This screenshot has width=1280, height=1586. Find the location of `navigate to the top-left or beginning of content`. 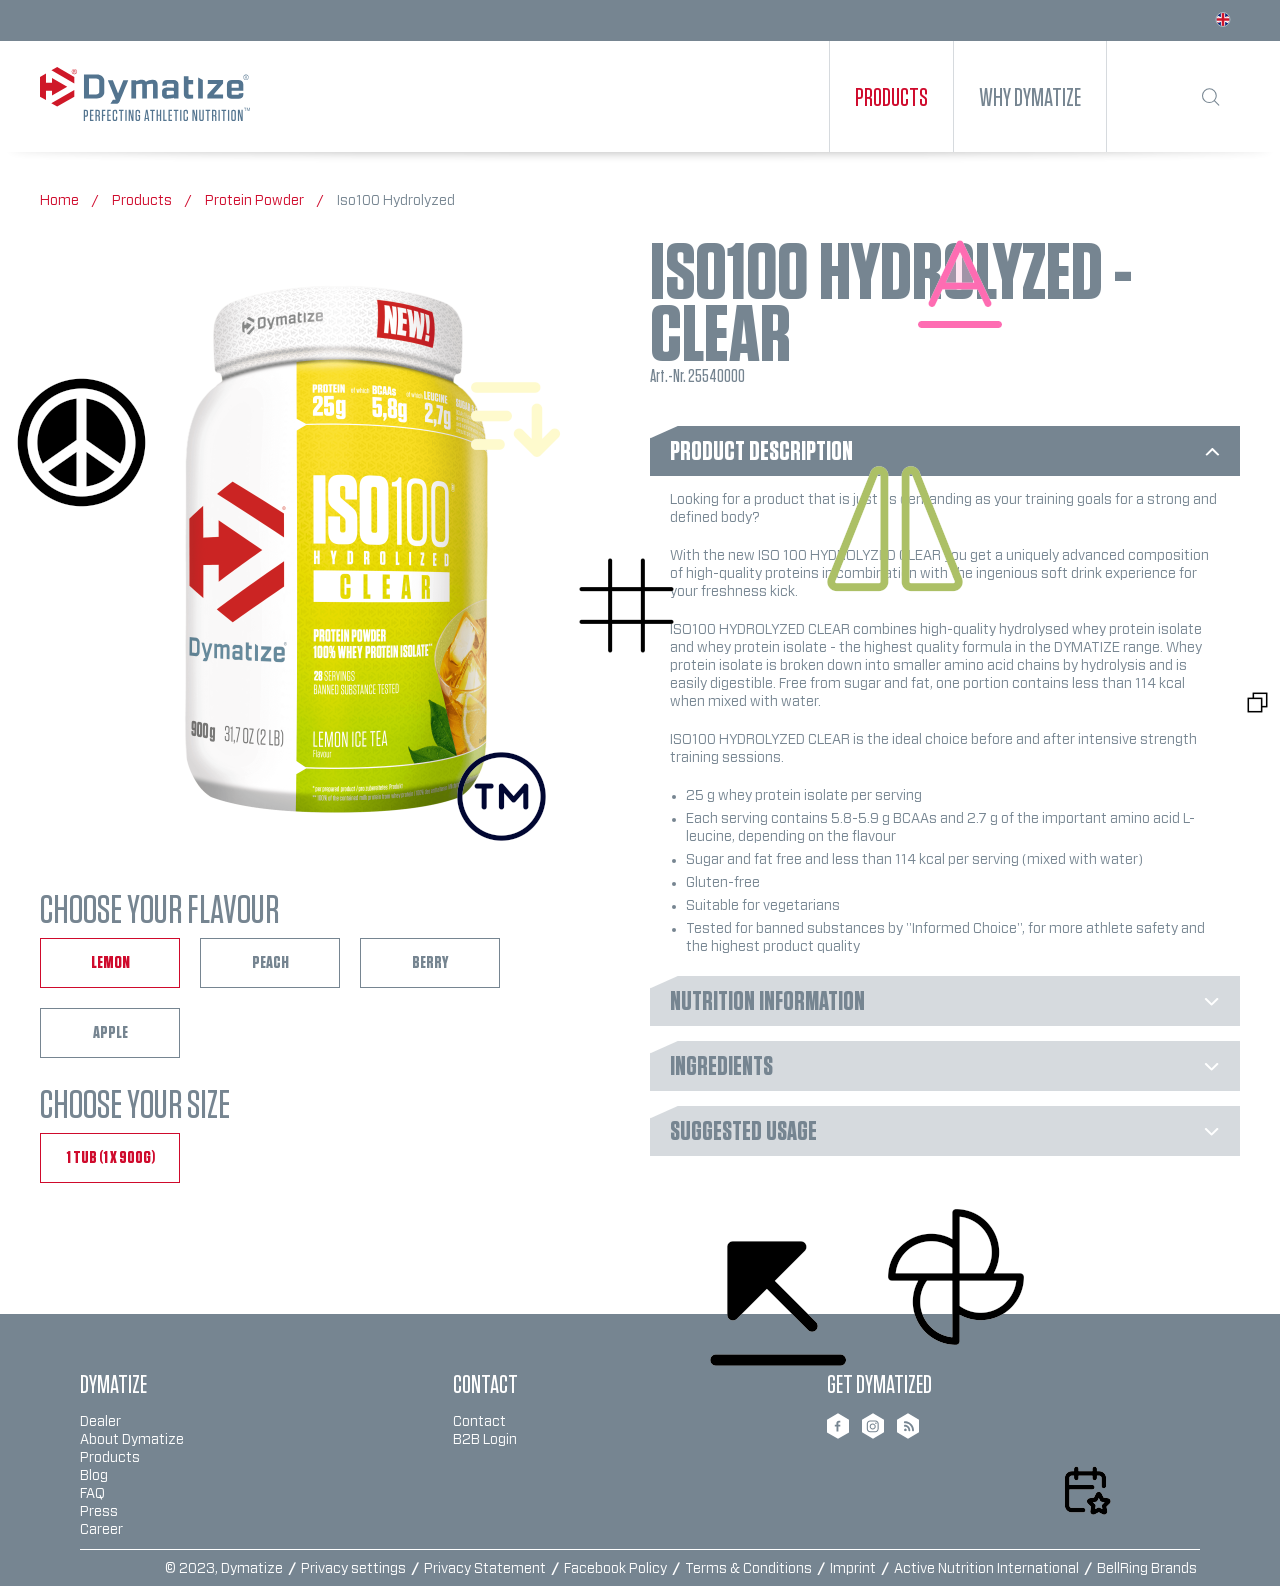

navigate to the top-left or beginning of content is located at coordinates (772, 1303).